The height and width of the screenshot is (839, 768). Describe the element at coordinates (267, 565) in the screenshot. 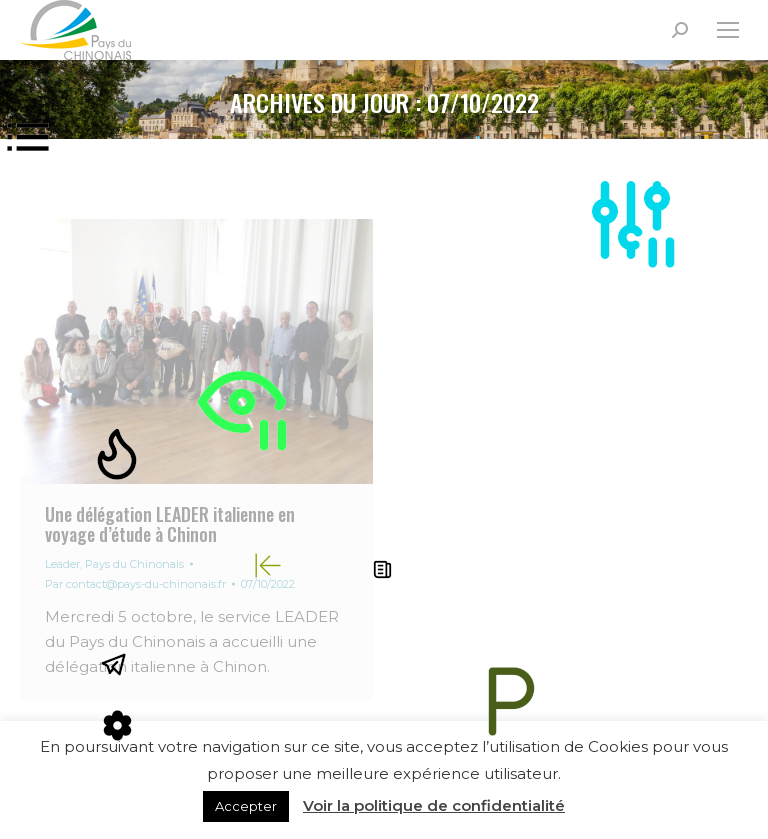

I see `go back to the beginning` at that location.